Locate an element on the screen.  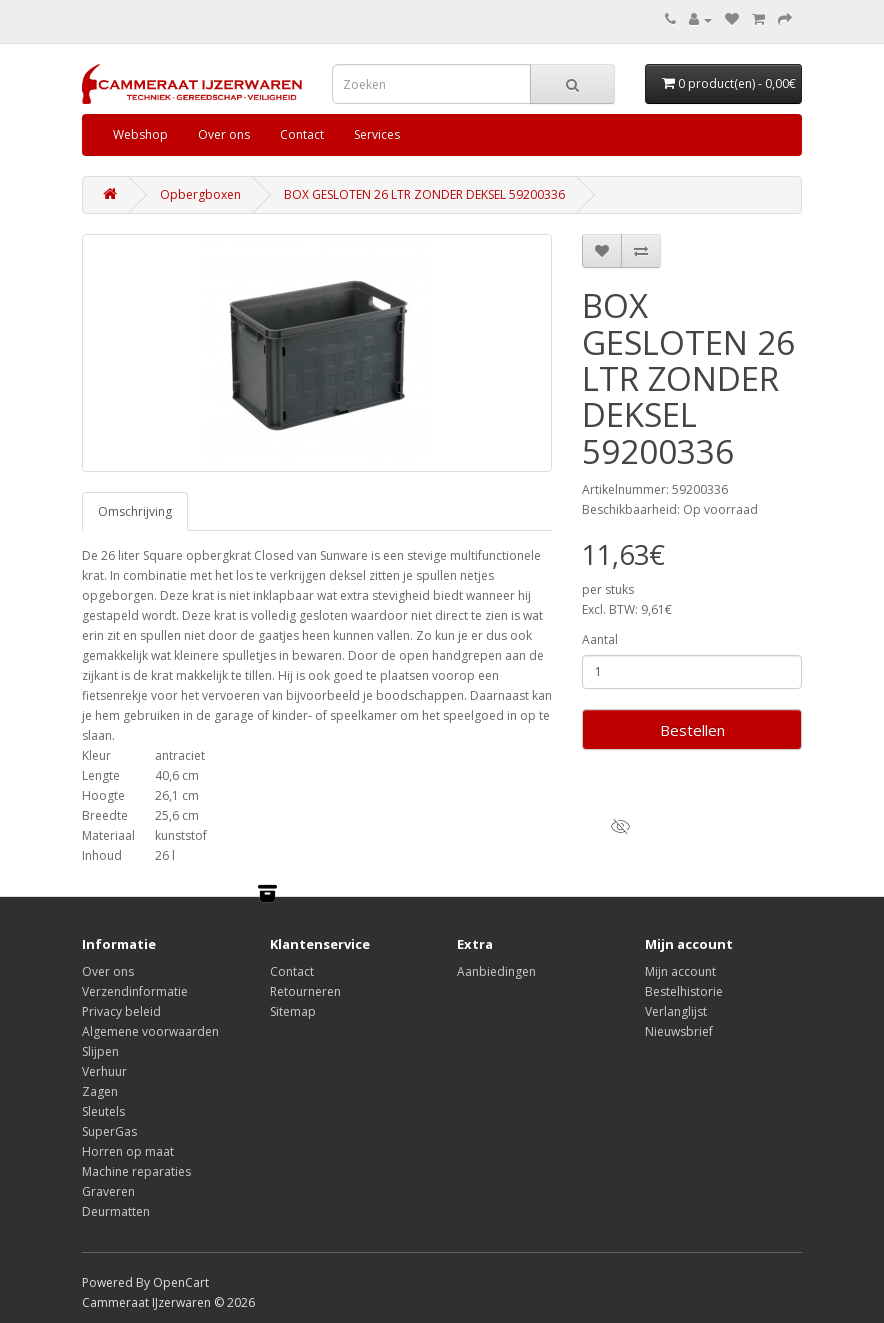
archive this item is located at coordinates (267, 893).